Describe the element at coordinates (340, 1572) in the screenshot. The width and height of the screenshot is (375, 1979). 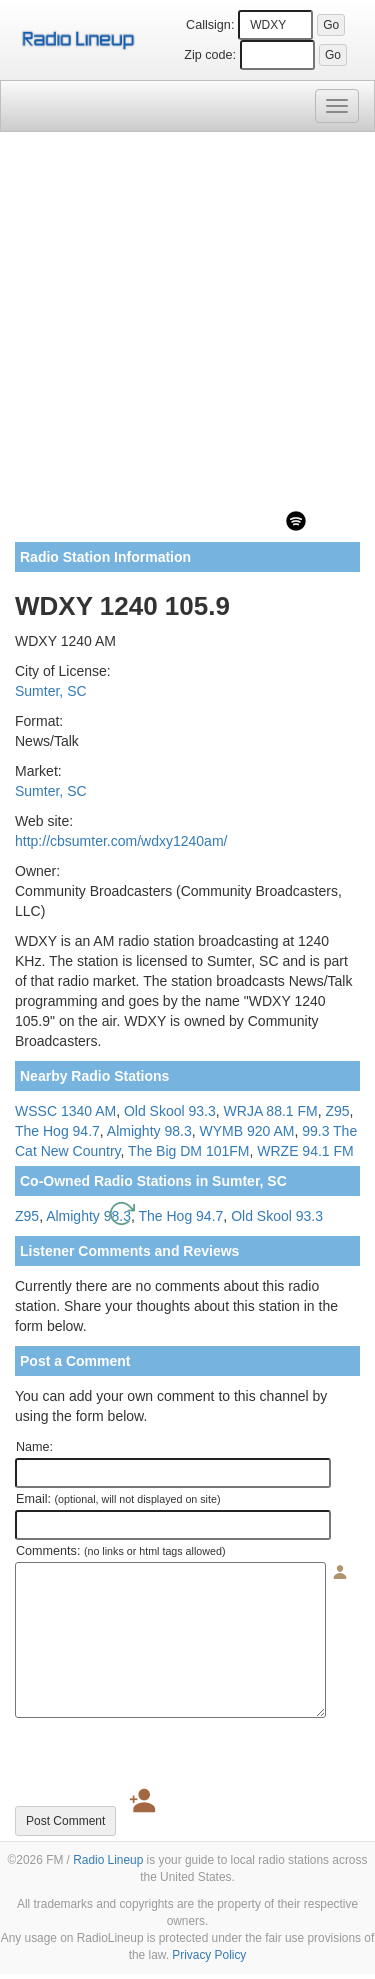
I see `view your profile` at that location.